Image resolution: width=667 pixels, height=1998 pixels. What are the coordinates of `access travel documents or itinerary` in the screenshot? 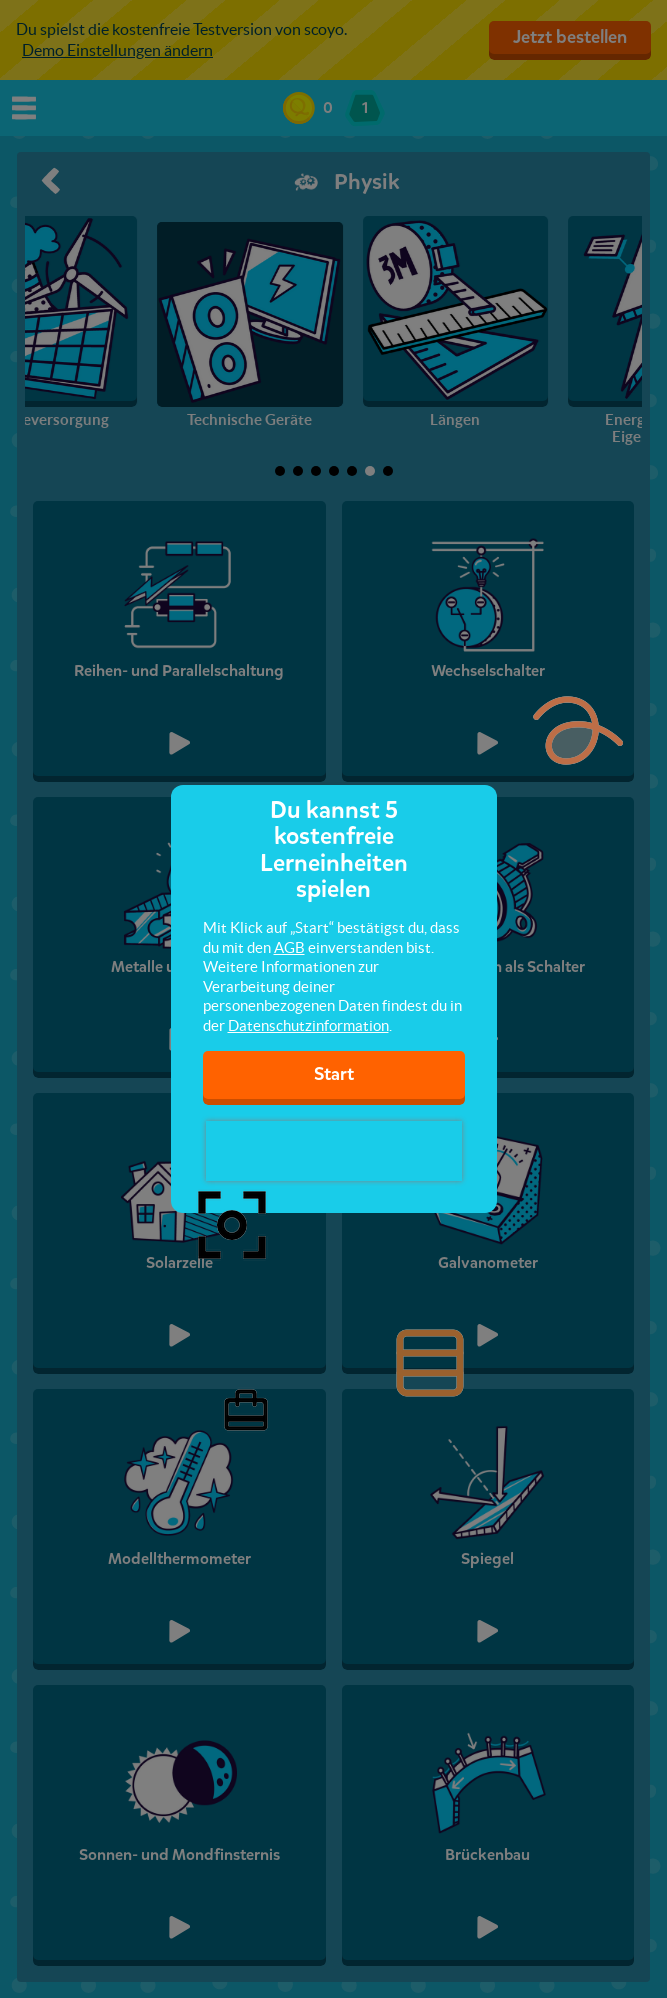 It's located at (246, 1411).